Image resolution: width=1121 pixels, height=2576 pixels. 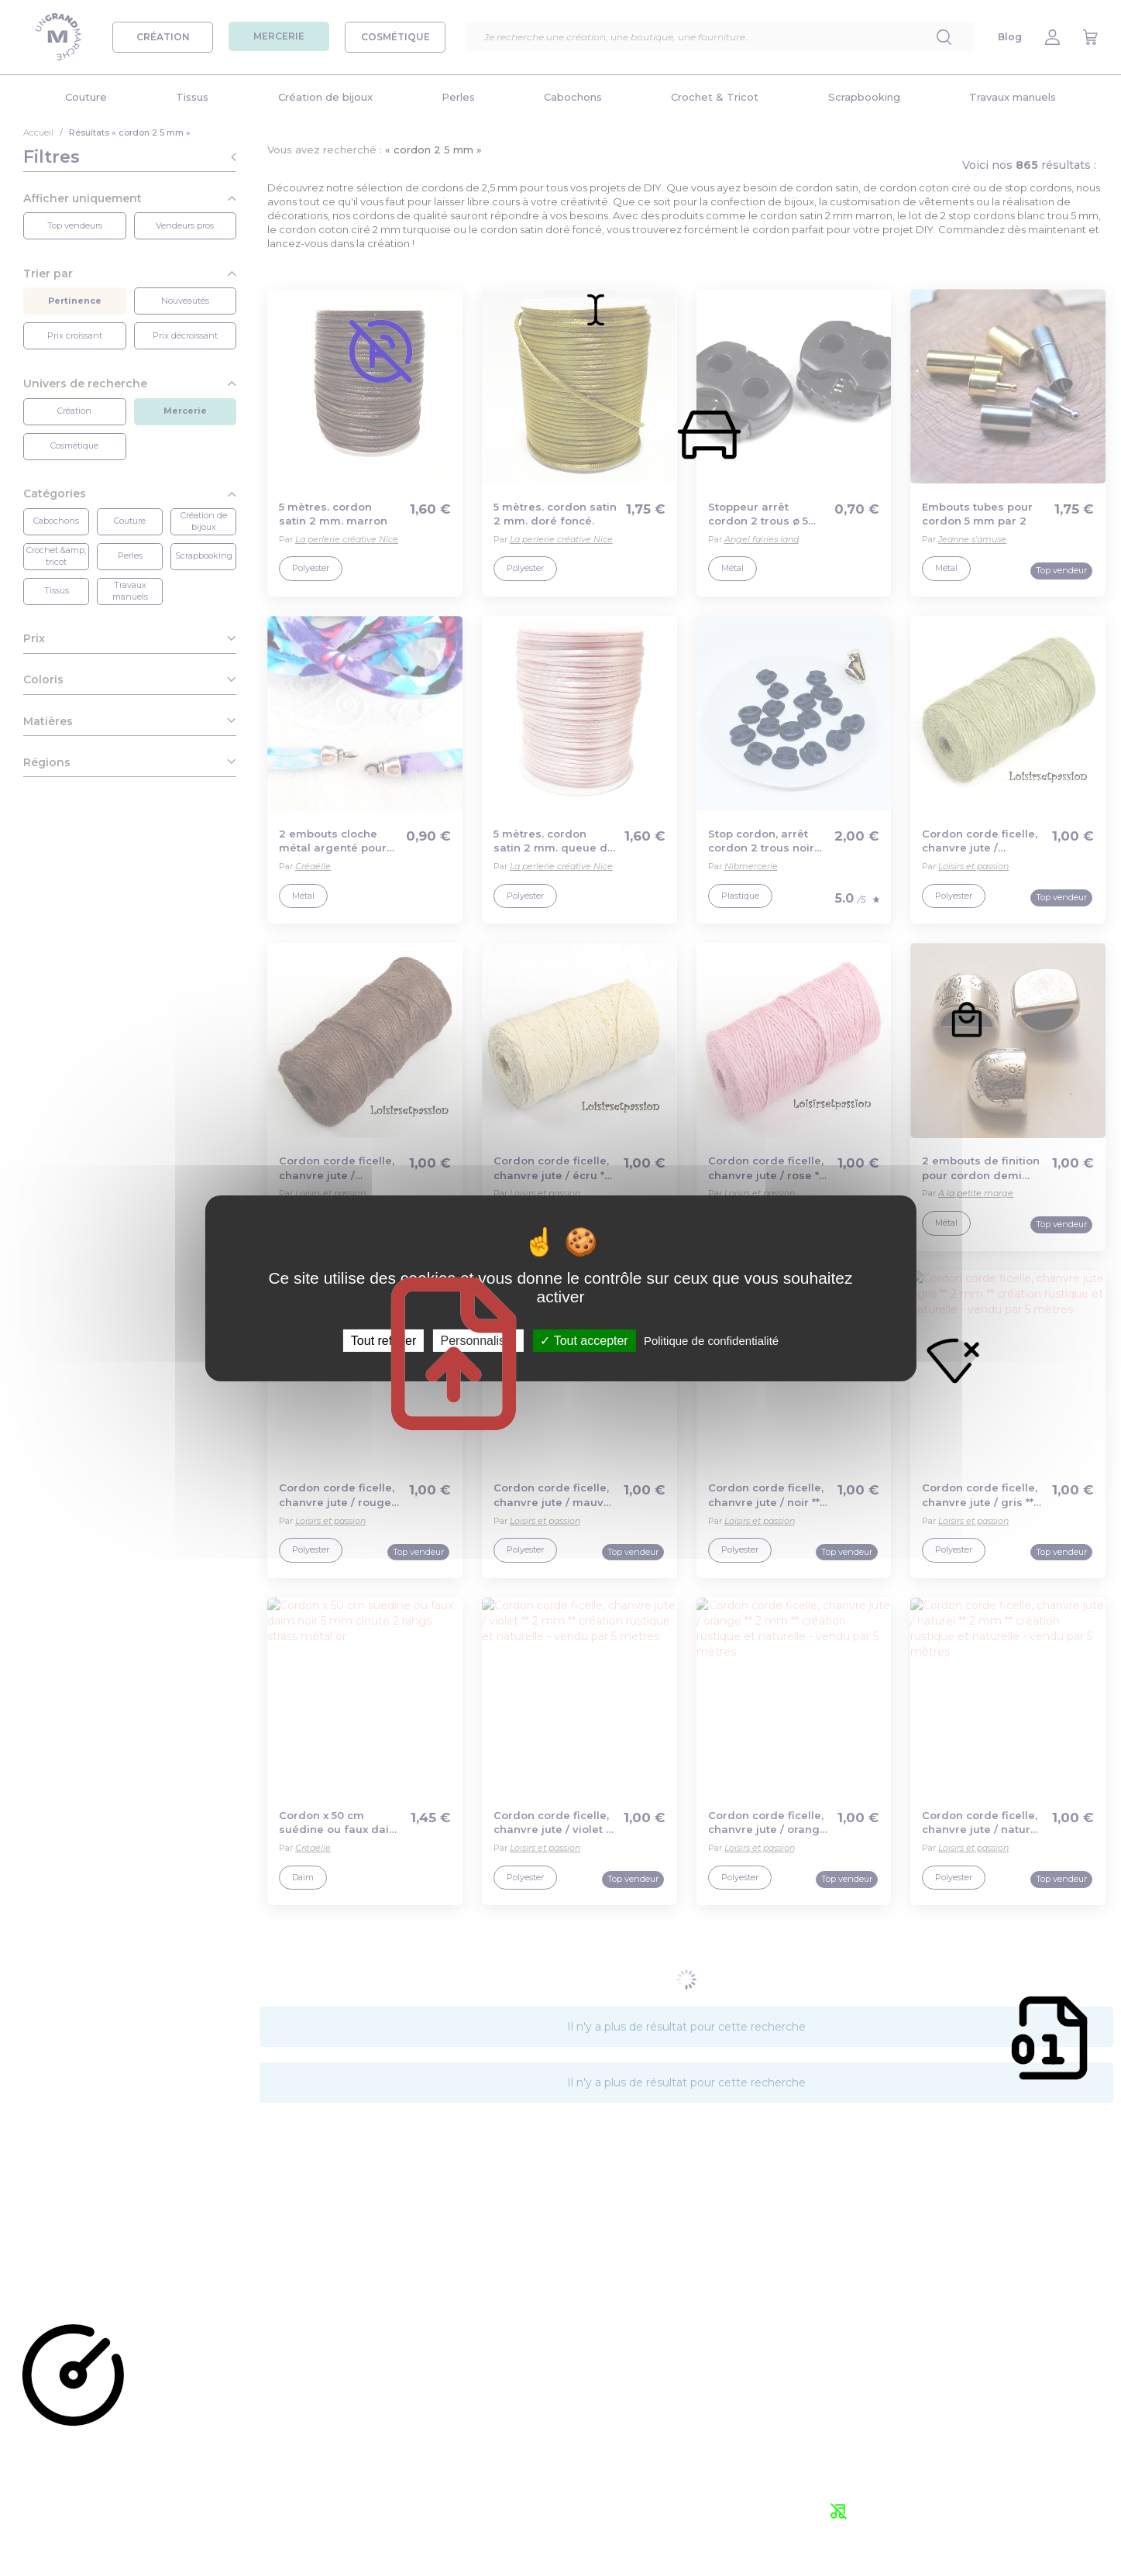 I want to click on access shopping or retail features, so click(x=967, y=1020).